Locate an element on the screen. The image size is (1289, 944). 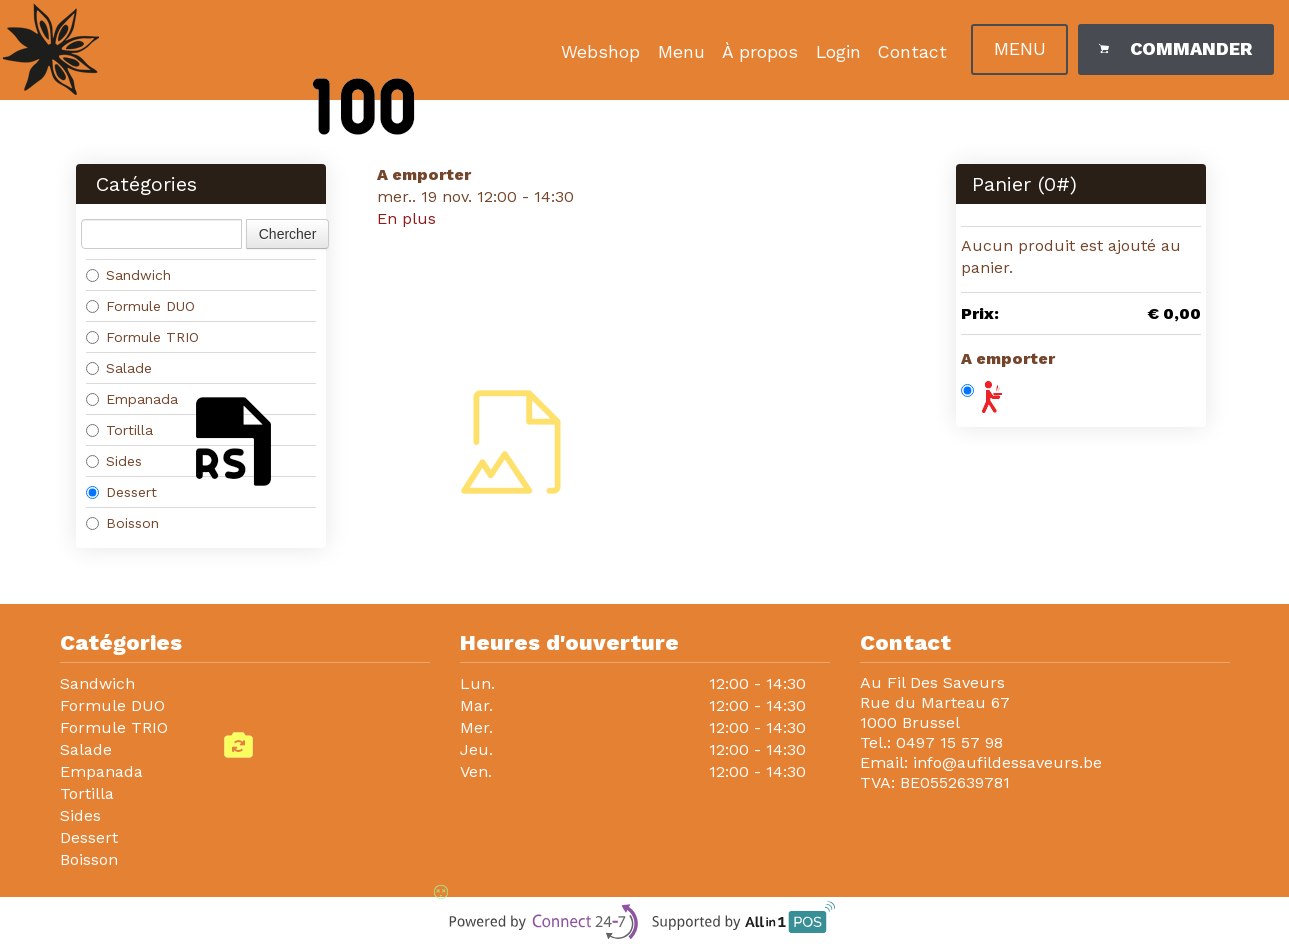
indicates a perfect score or 100% completion is located at coordinates (363, 106).